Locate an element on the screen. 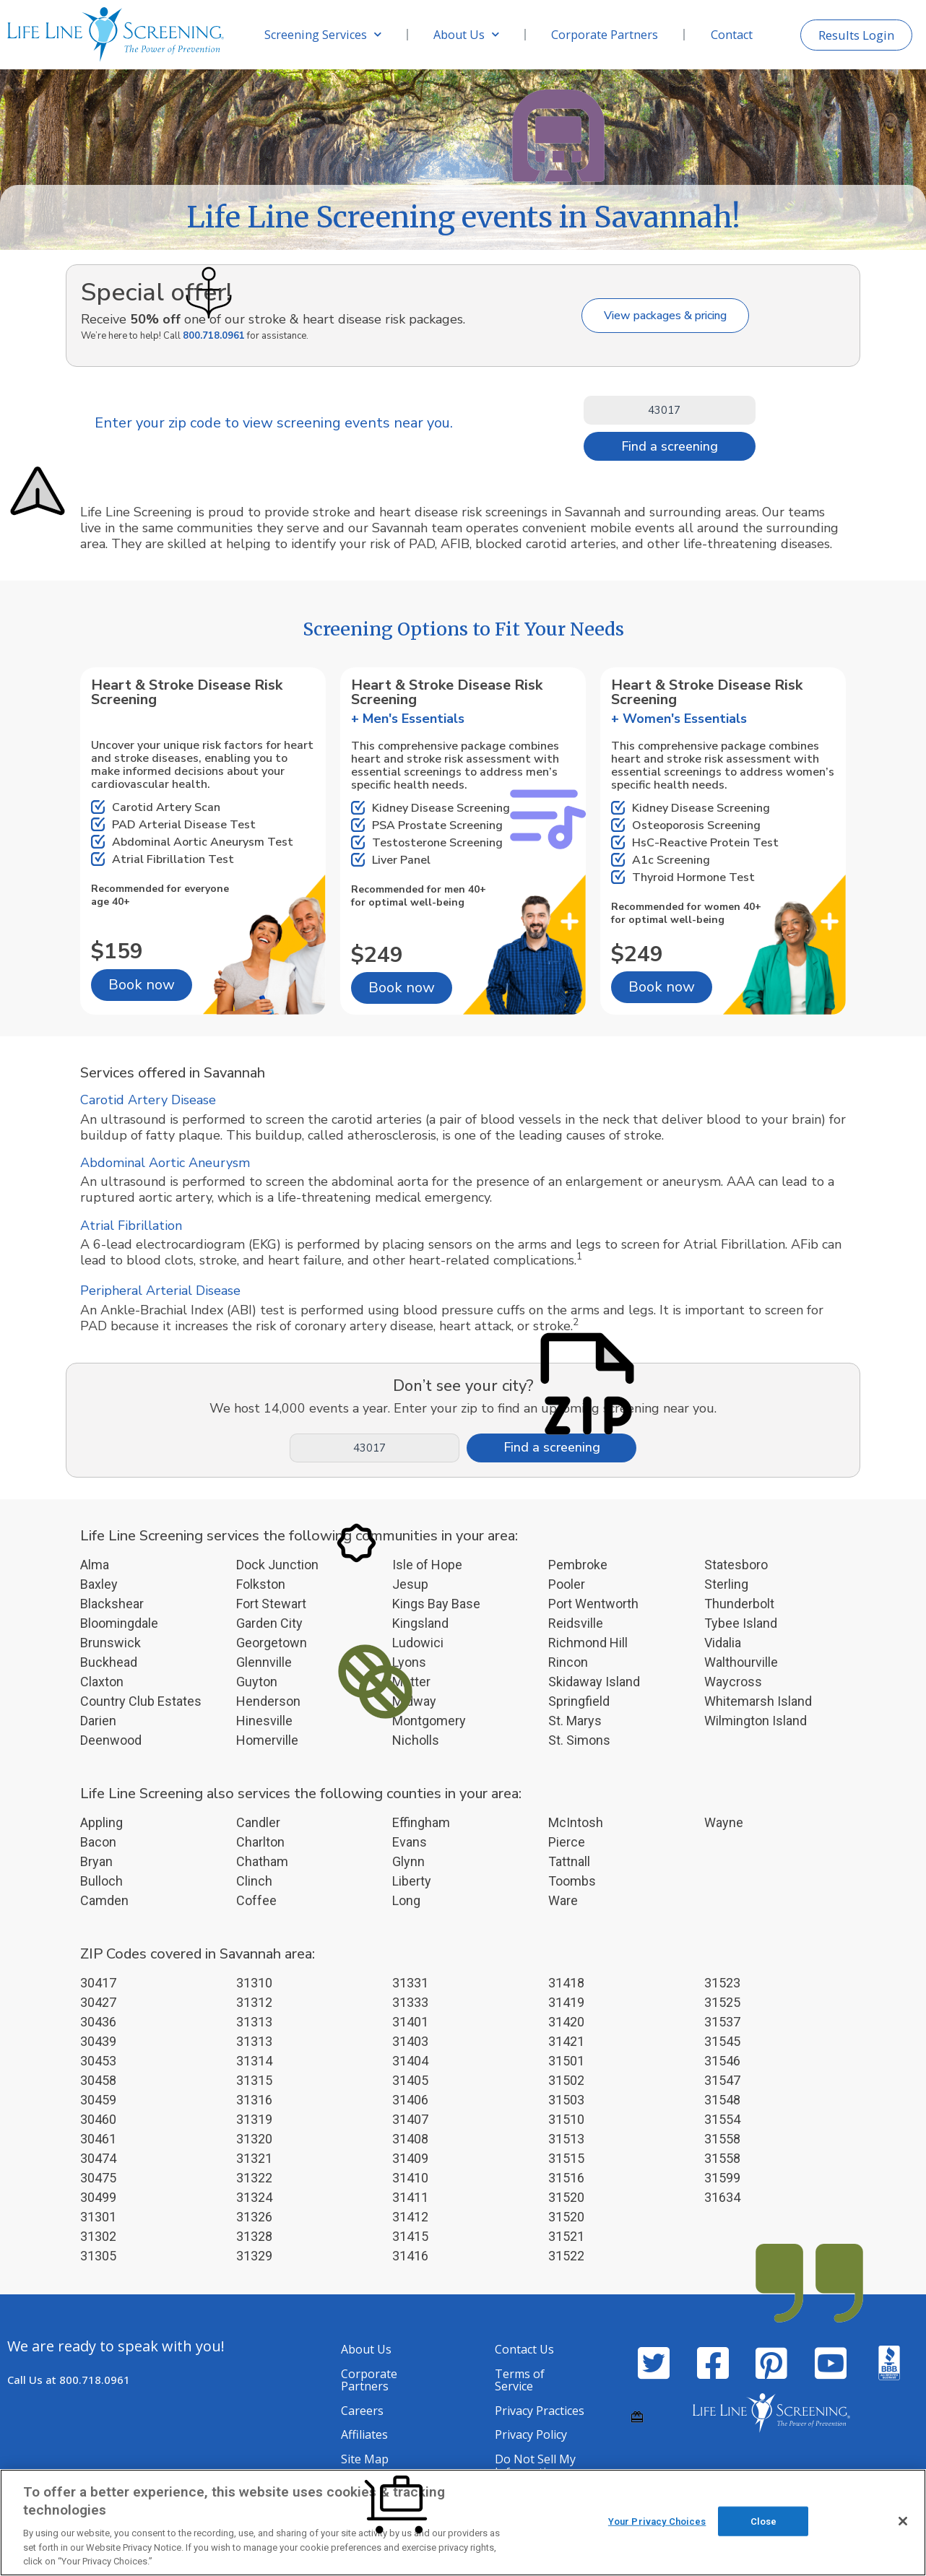 The width and height of the screenshot is (926, 2576). view gift card balance is located at coordinates (637, 2417).